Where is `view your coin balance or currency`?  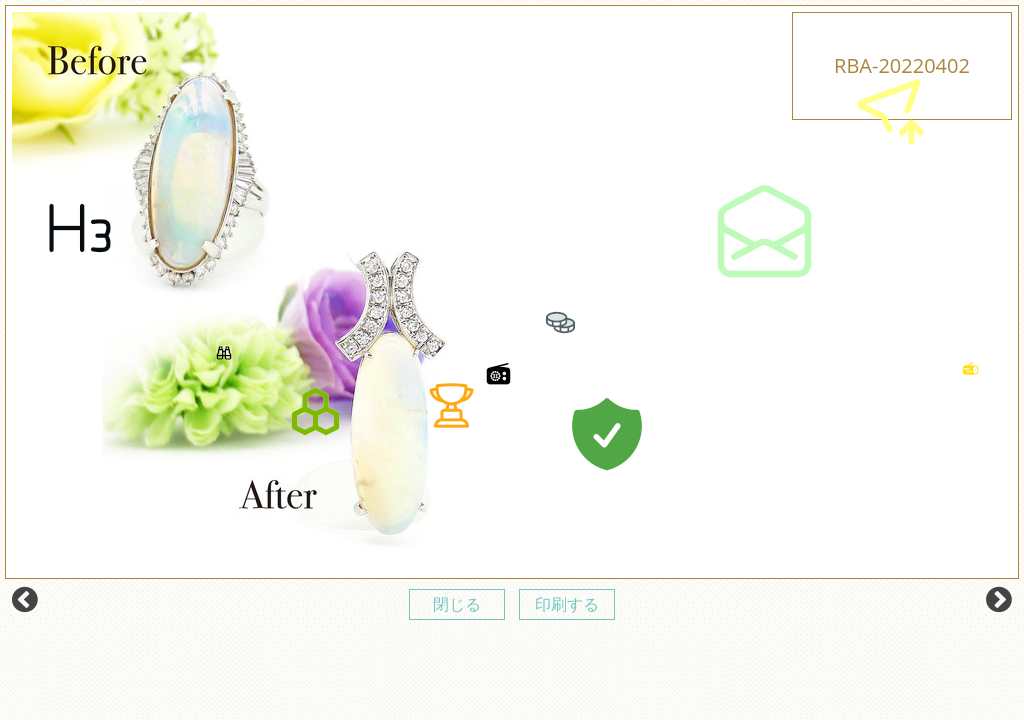 view your coin balance or currency is located at coordinates (560, 322).